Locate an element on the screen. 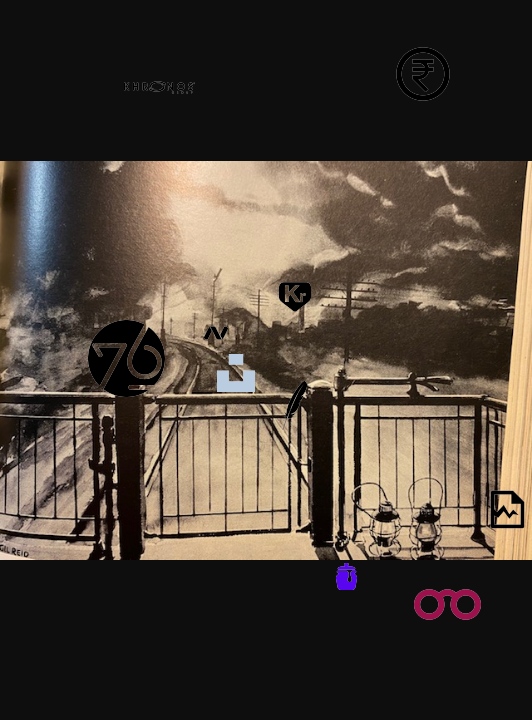 The height and width of the screenshot is (720, 532). apache software foundation logo is located at coordinates (296, 405).